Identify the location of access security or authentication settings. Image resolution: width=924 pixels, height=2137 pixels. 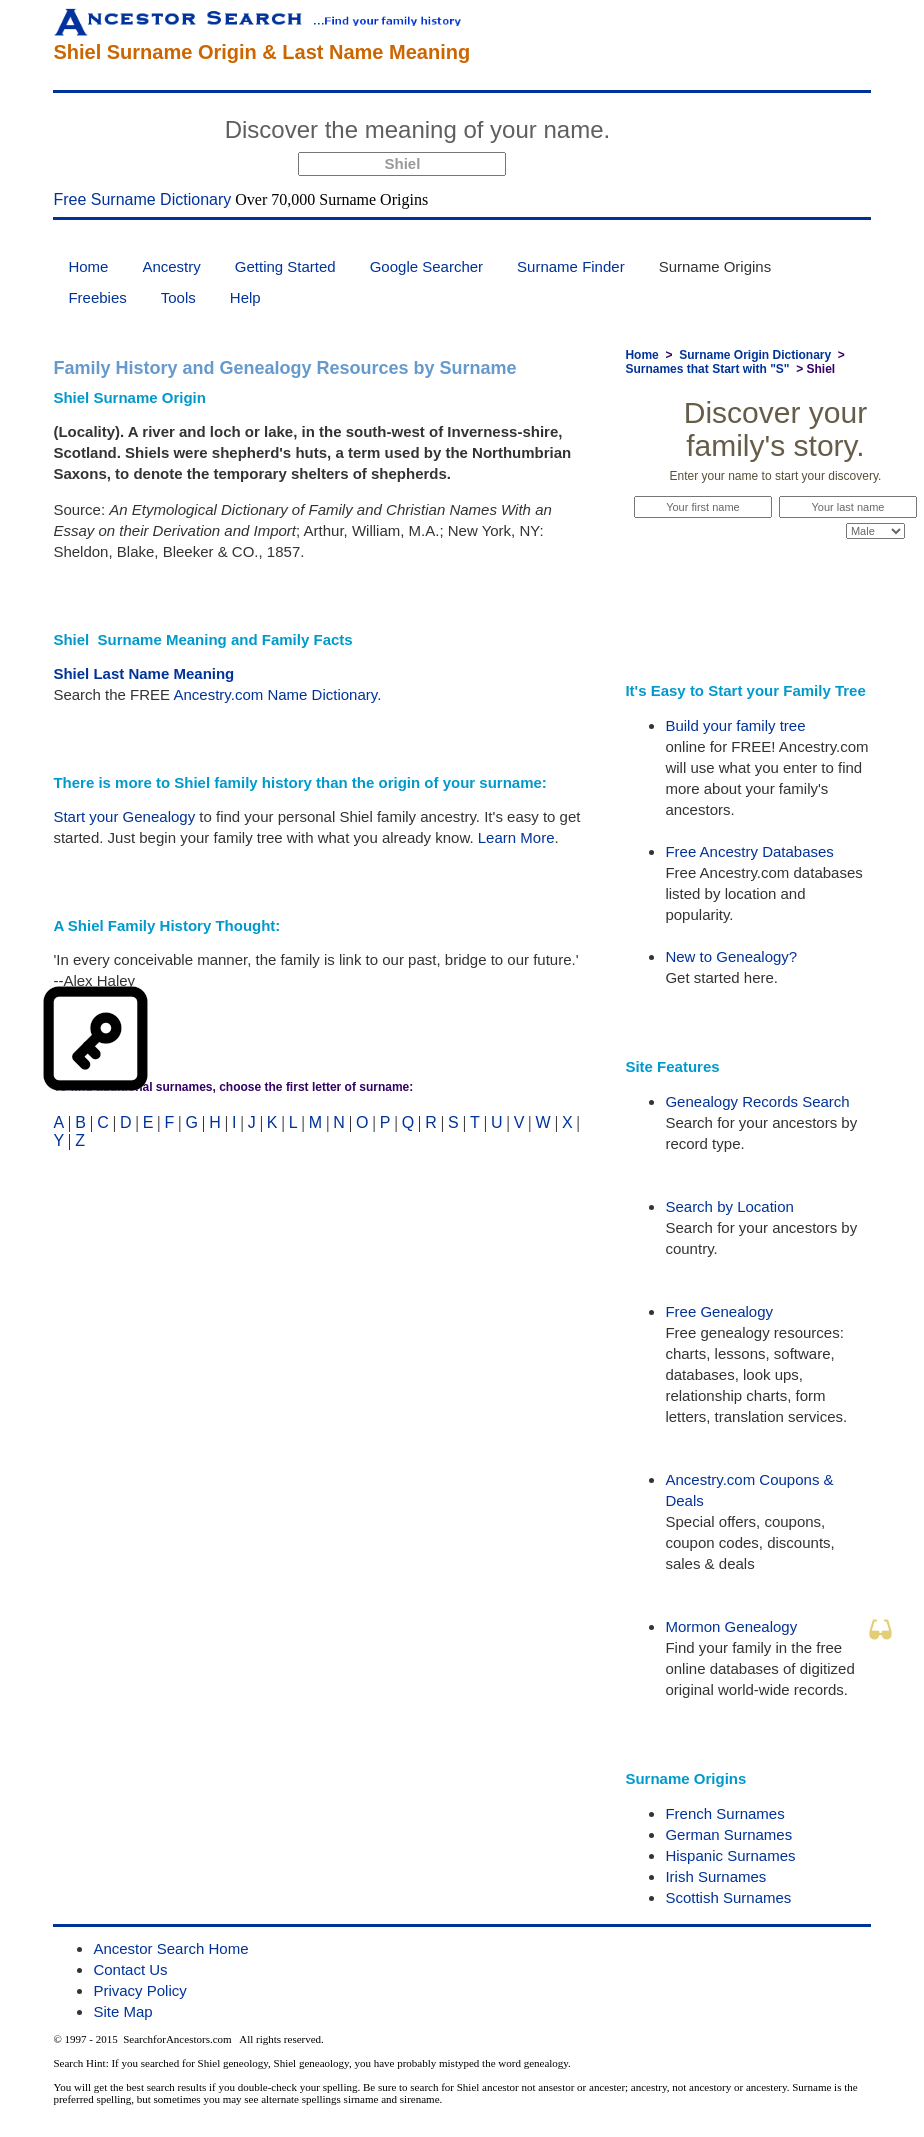
(95, 1038).